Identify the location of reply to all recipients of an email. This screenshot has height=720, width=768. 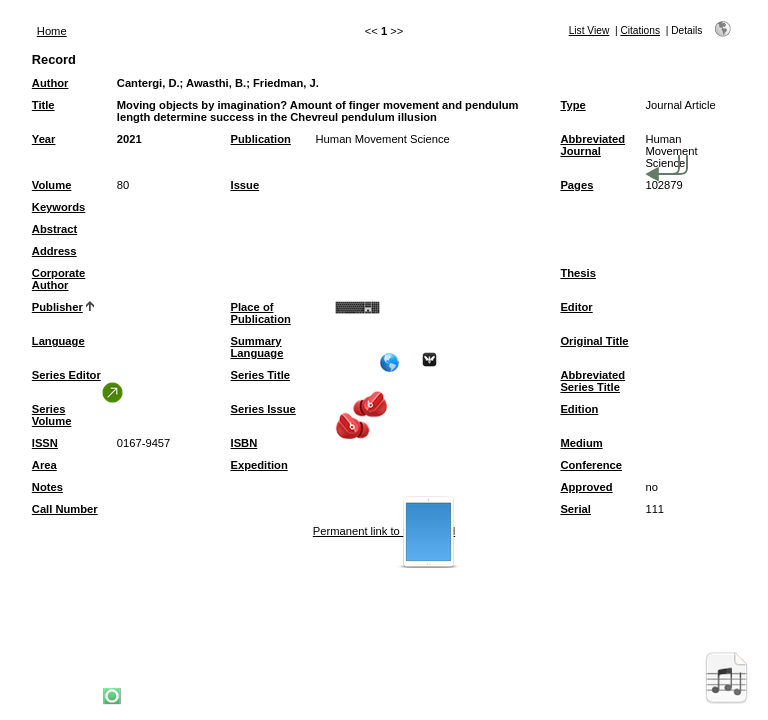
(666, 165).